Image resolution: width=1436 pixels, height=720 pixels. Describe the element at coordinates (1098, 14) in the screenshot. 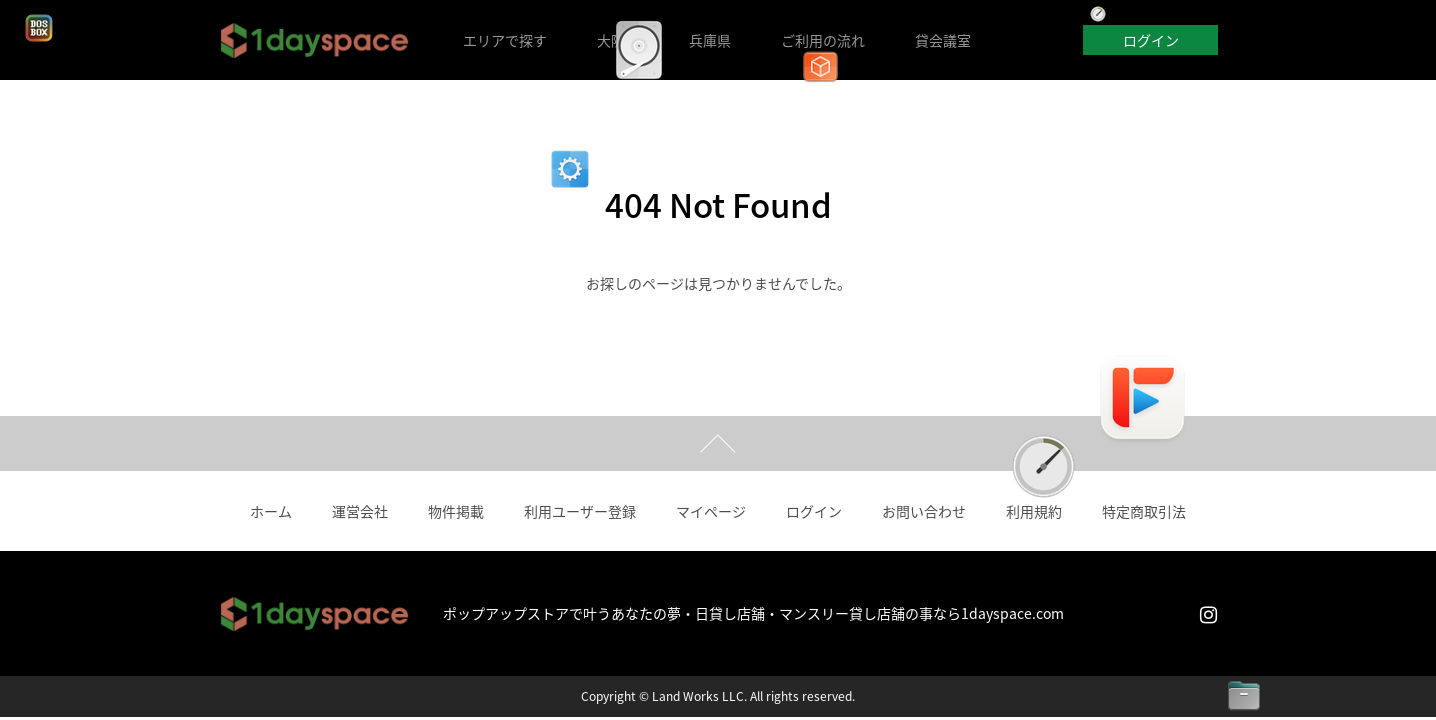

I see `open sysprof system profiler` at that location.